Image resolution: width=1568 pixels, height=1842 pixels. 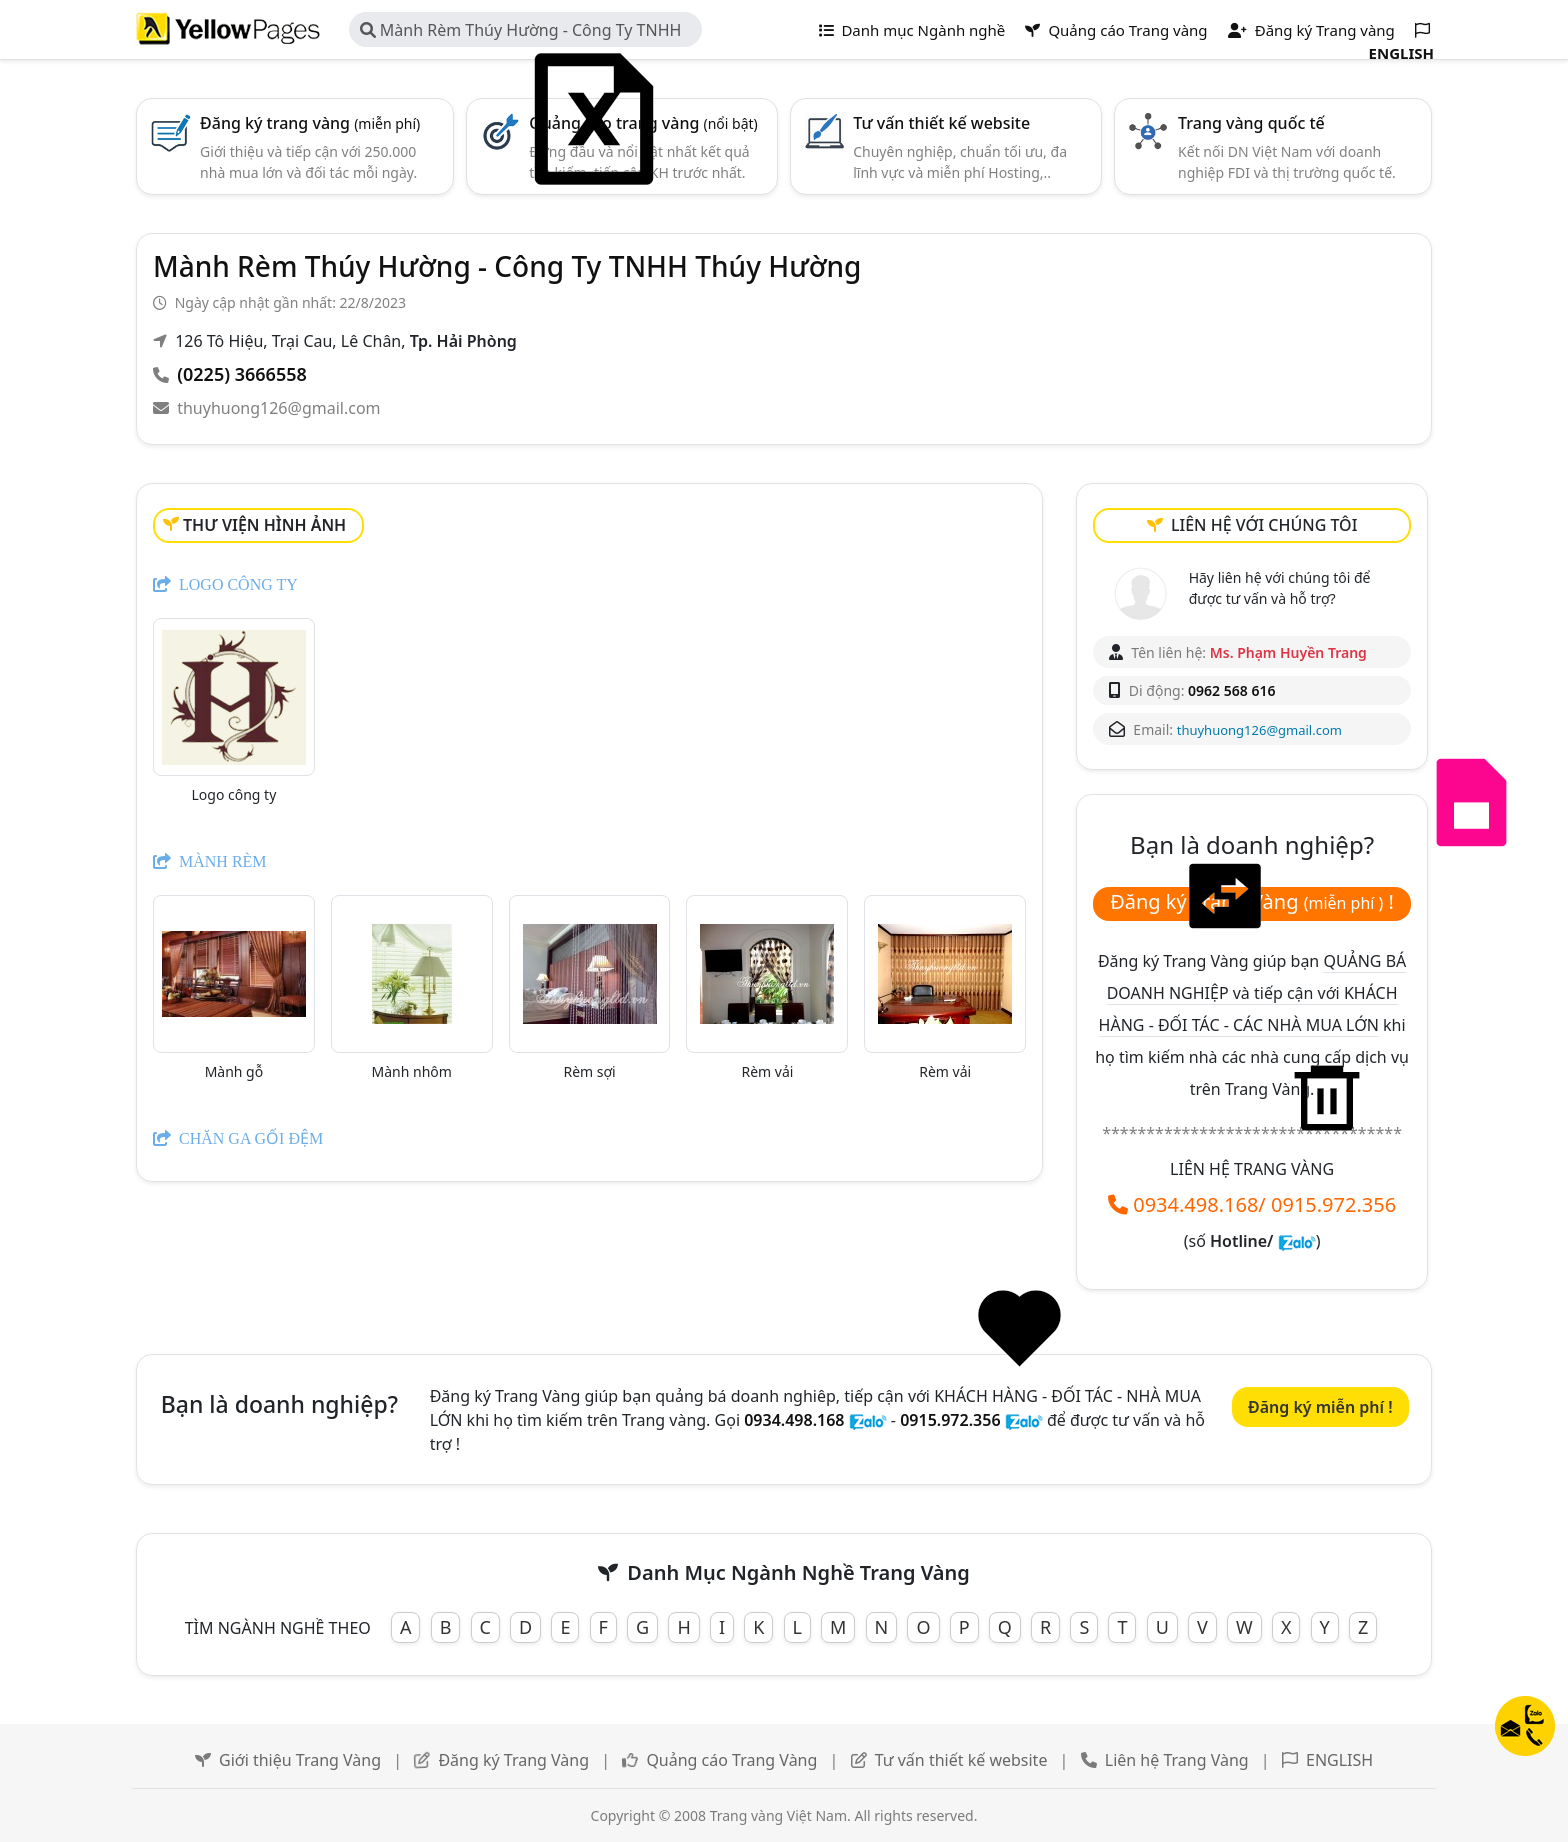 What do you see at coordinates (1225, 896) in the screenshot?
I see `swap or exchange currencies` at bounding box center [1225, 896].